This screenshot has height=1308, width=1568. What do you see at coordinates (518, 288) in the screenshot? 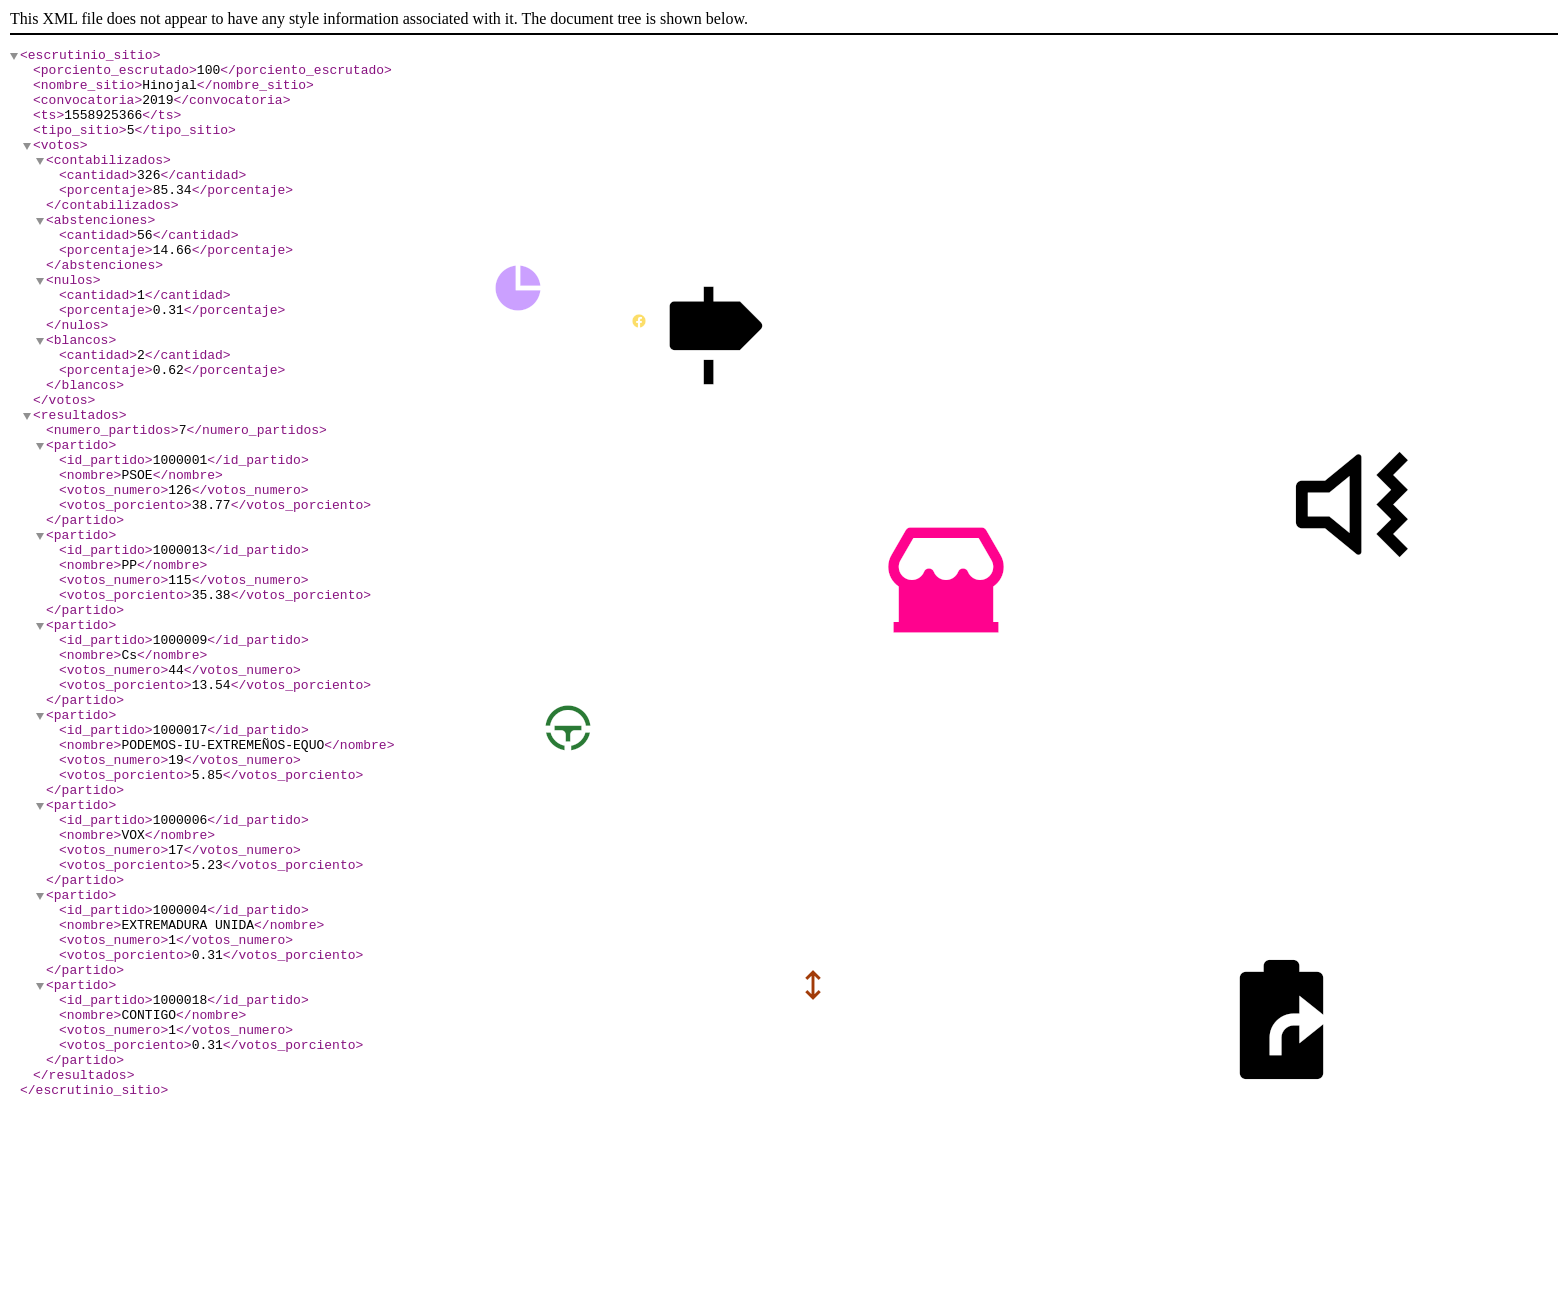
I see `view analytics or statistics breakdown` at bounding box center [518, 288].